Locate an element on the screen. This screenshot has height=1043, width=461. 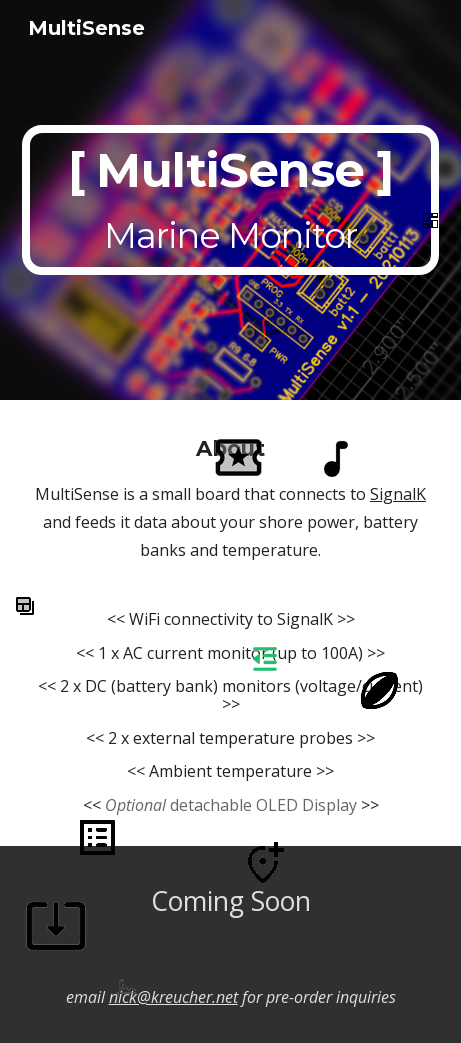
add a new location pin to the map is located at coordinates (263, 863).